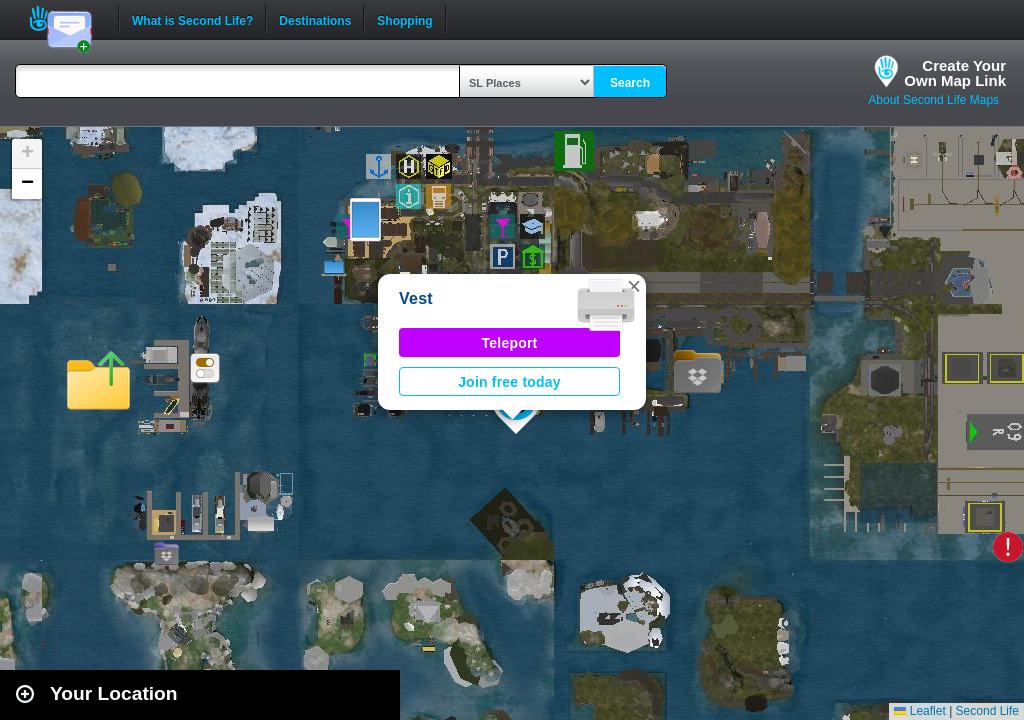 This screenshot has width=1024, height=720. I want to click on represents this macbook air device in system settings, so click(334, 266).